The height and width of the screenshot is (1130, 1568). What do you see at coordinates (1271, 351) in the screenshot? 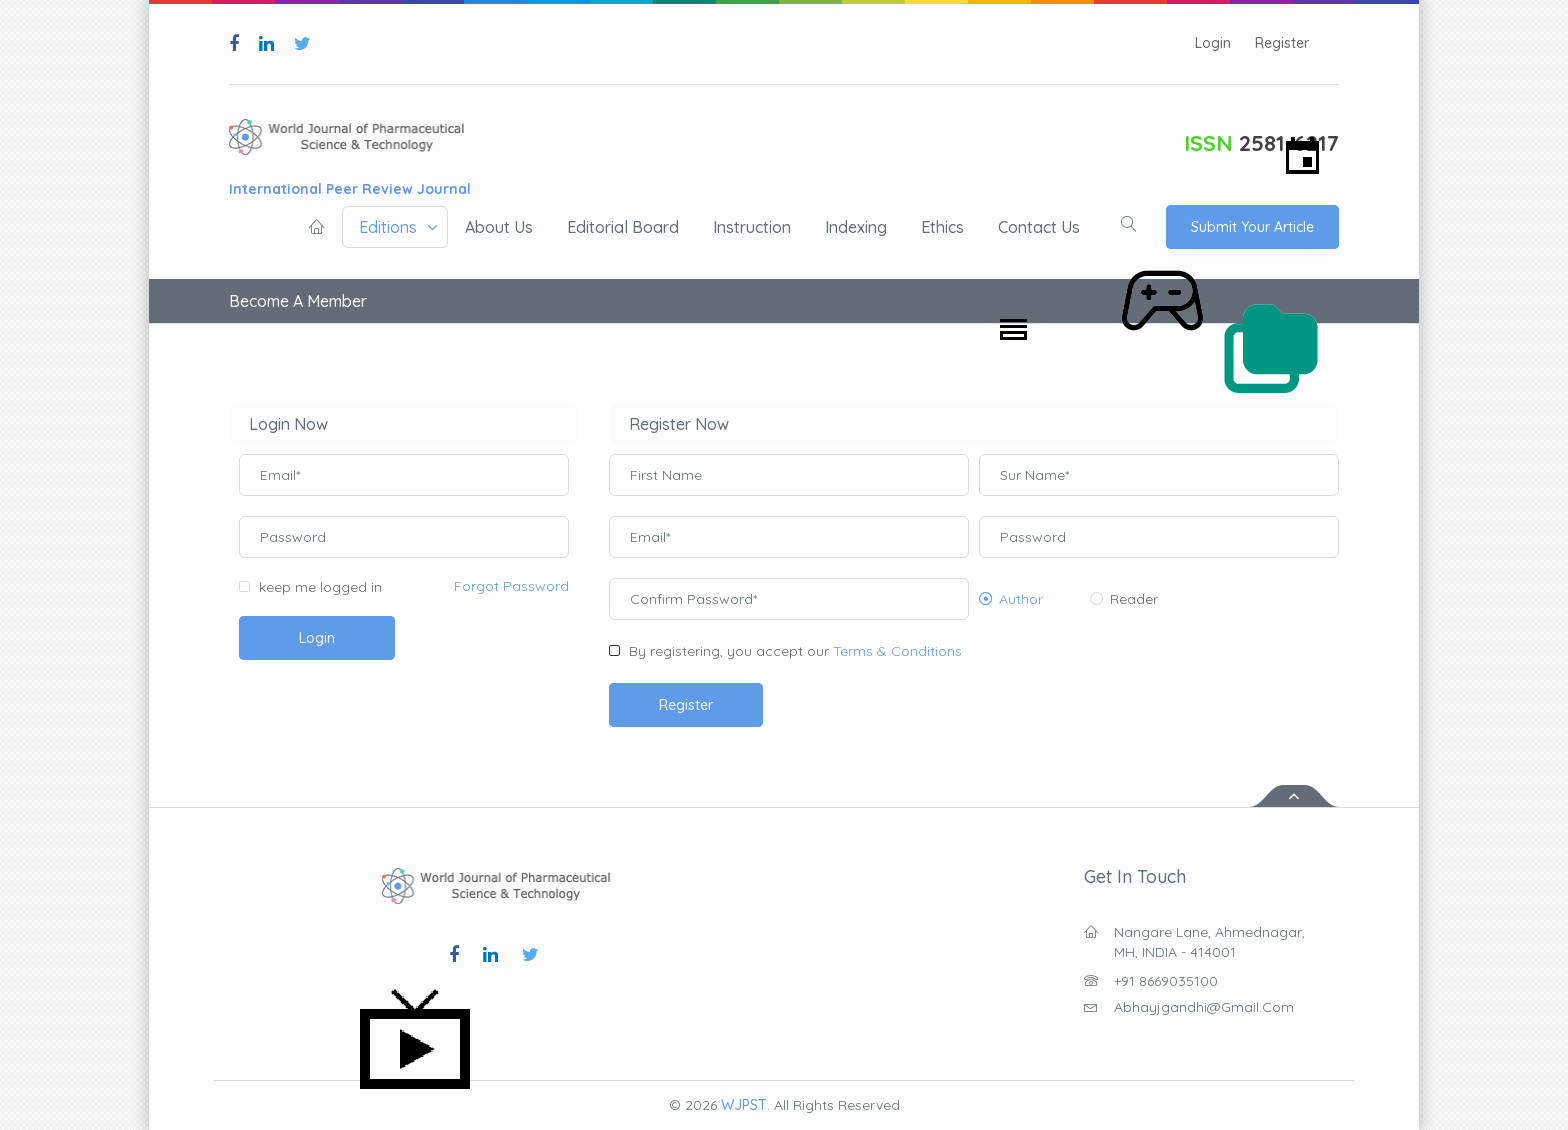
I see `browse all folders` at bounding box center [1271, 351].